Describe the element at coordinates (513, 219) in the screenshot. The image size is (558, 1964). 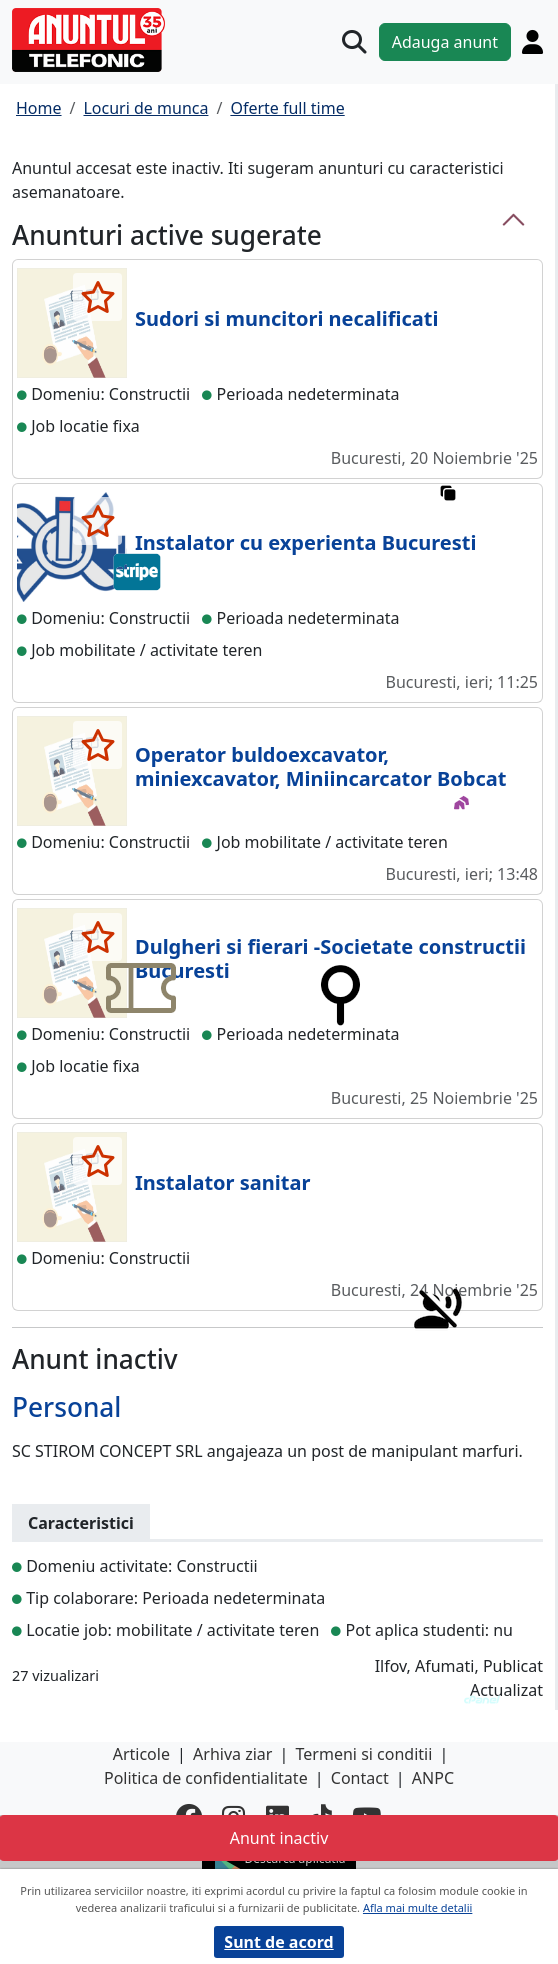
I see `collapse an expanded section` at that location.